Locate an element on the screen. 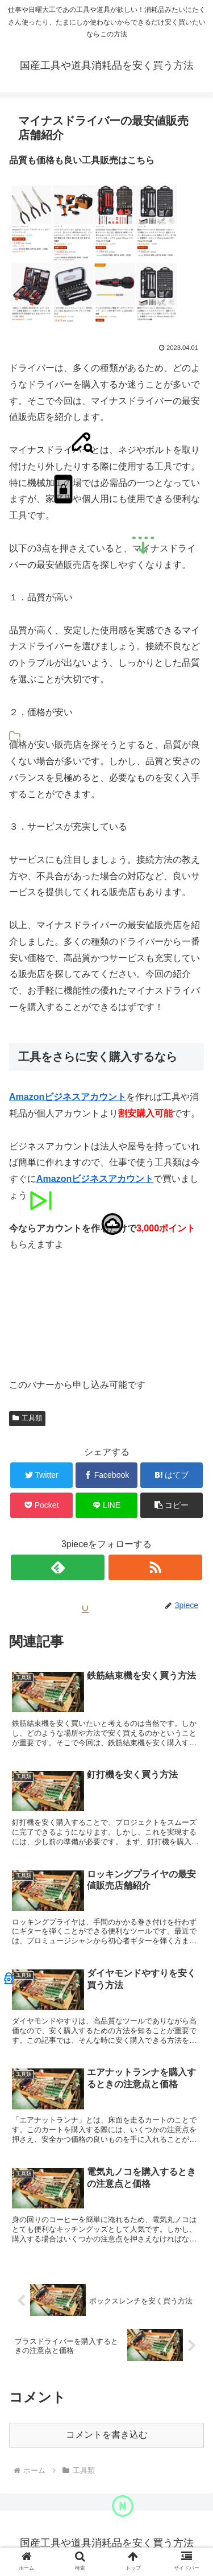 The width and height of the screenshot is (213, 2576). apply underline formatting to selected text is located at coordinates (85, 1609).